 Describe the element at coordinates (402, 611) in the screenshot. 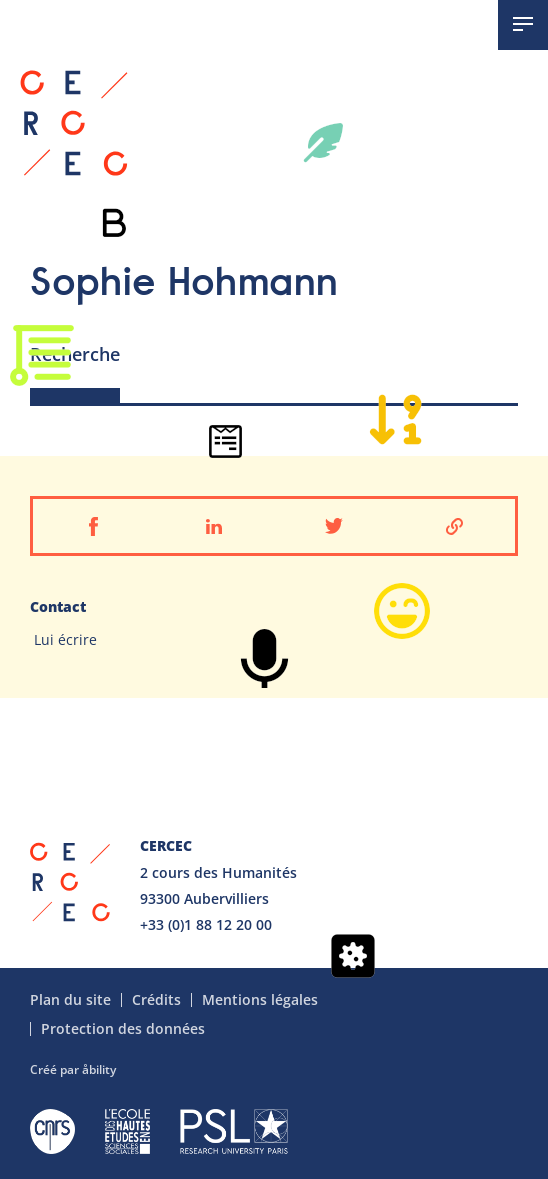

I see `add a playful or humorous reaction` at that location.